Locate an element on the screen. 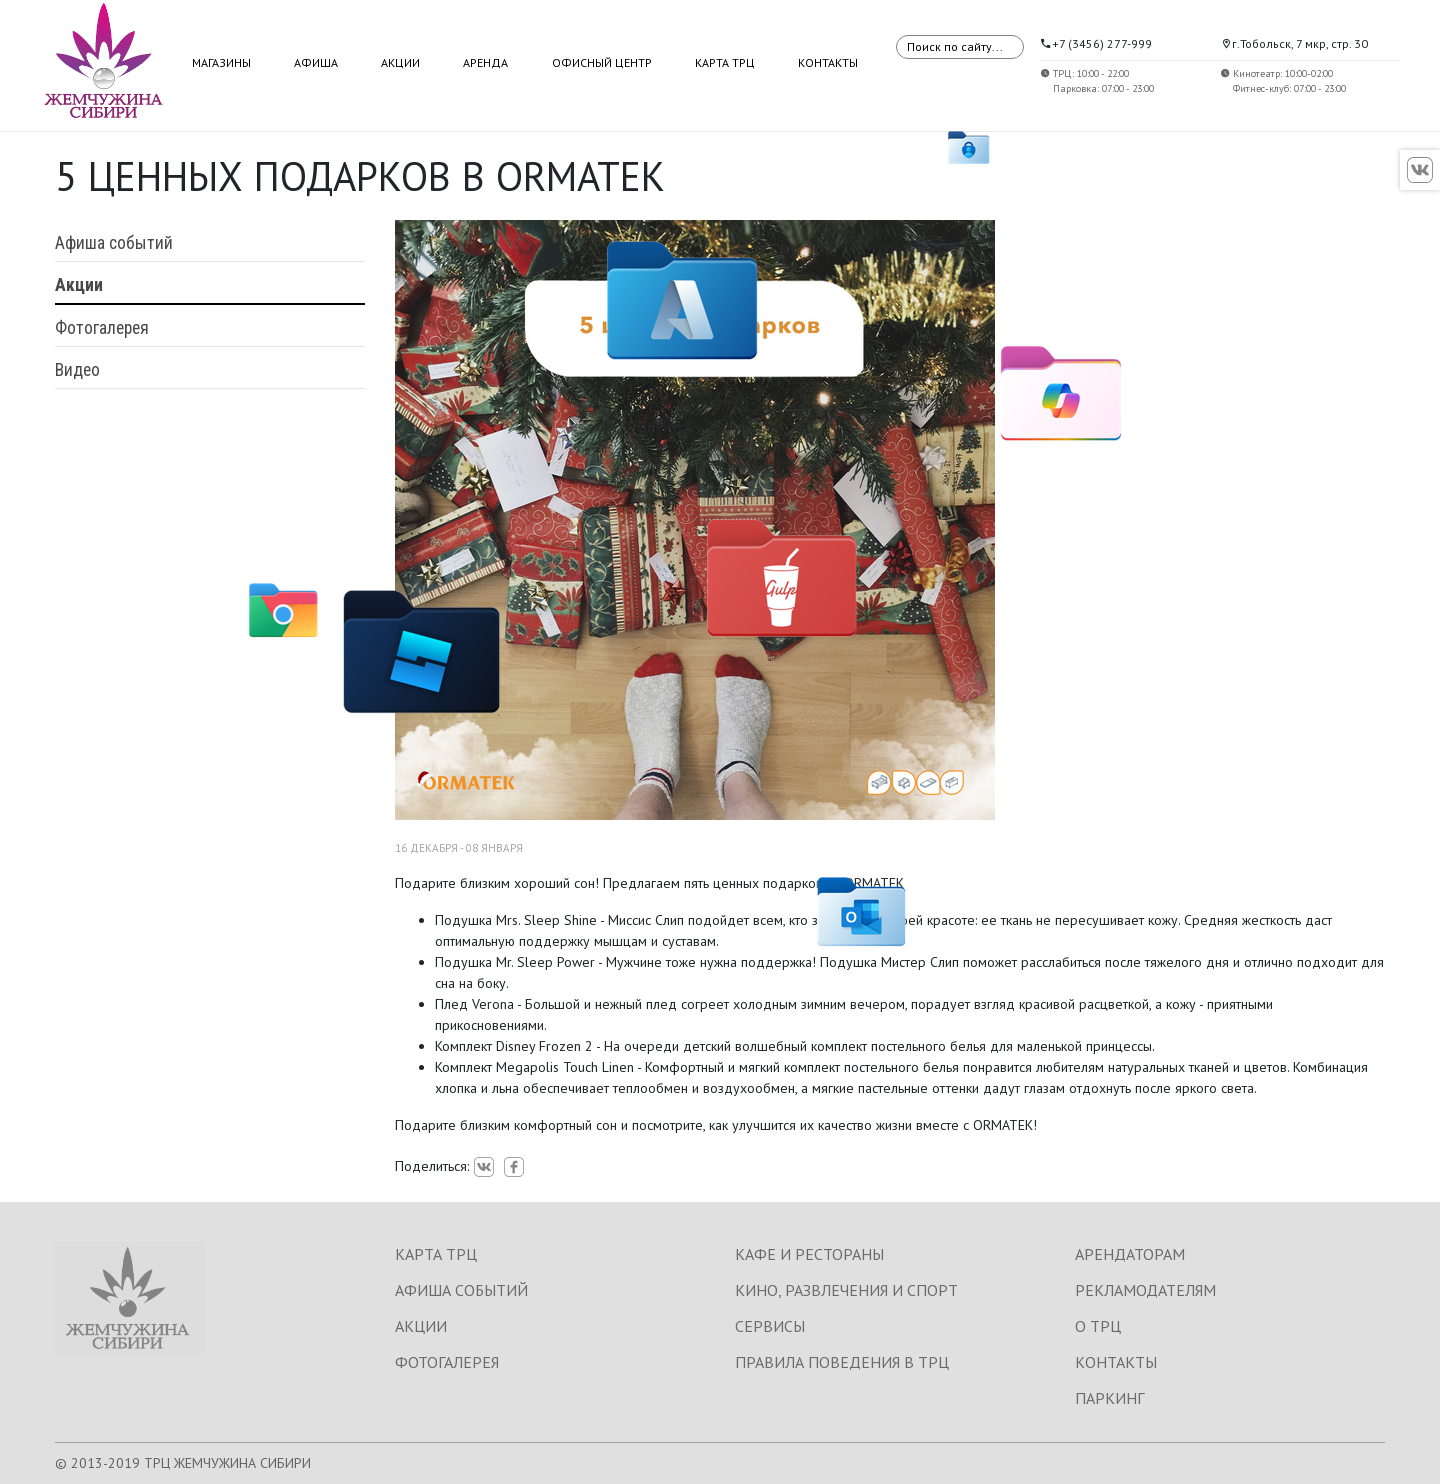 This screenshot has width=1440, height=1484. folder containing microsoft authenticator app data is located at coordinates (968, 148).